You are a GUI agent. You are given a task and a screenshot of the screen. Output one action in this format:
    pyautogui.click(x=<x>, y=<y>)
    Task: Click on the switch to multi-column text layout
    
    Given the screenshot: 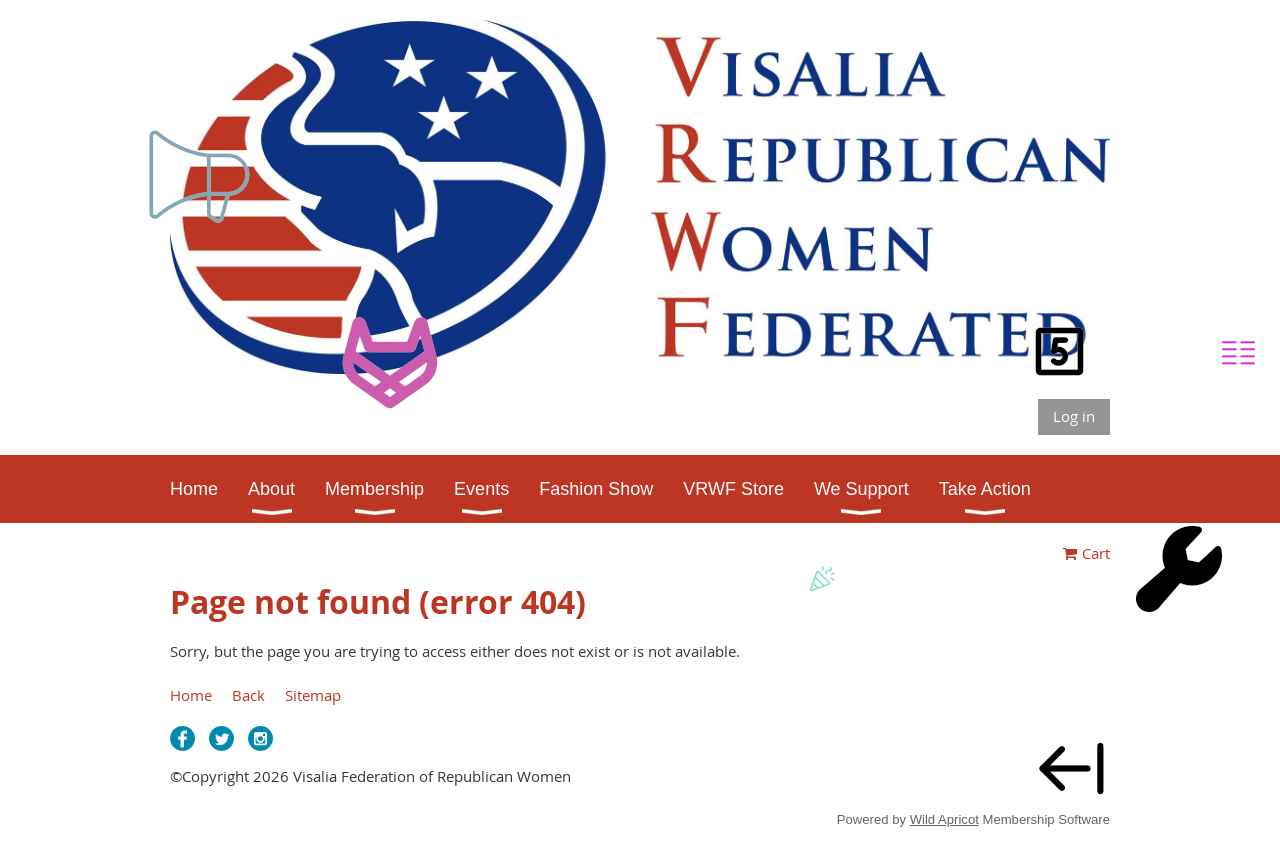 What is the action you would take?
    pyautogui.click(x=1238, y=353)
    